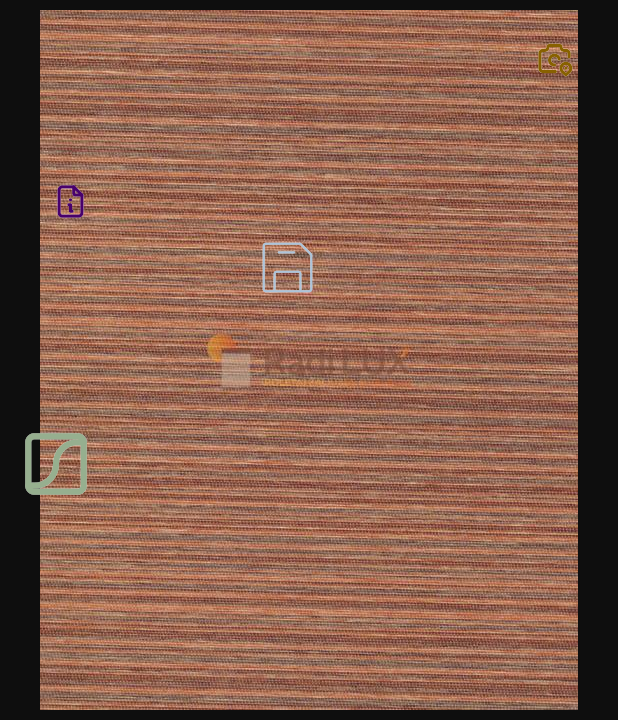 The height and width of the screenshot is (720, 618). What do you see at coordinates (70, 201) in the screenshot?
I see `view file details or properties` at bounding box center [70, 201].